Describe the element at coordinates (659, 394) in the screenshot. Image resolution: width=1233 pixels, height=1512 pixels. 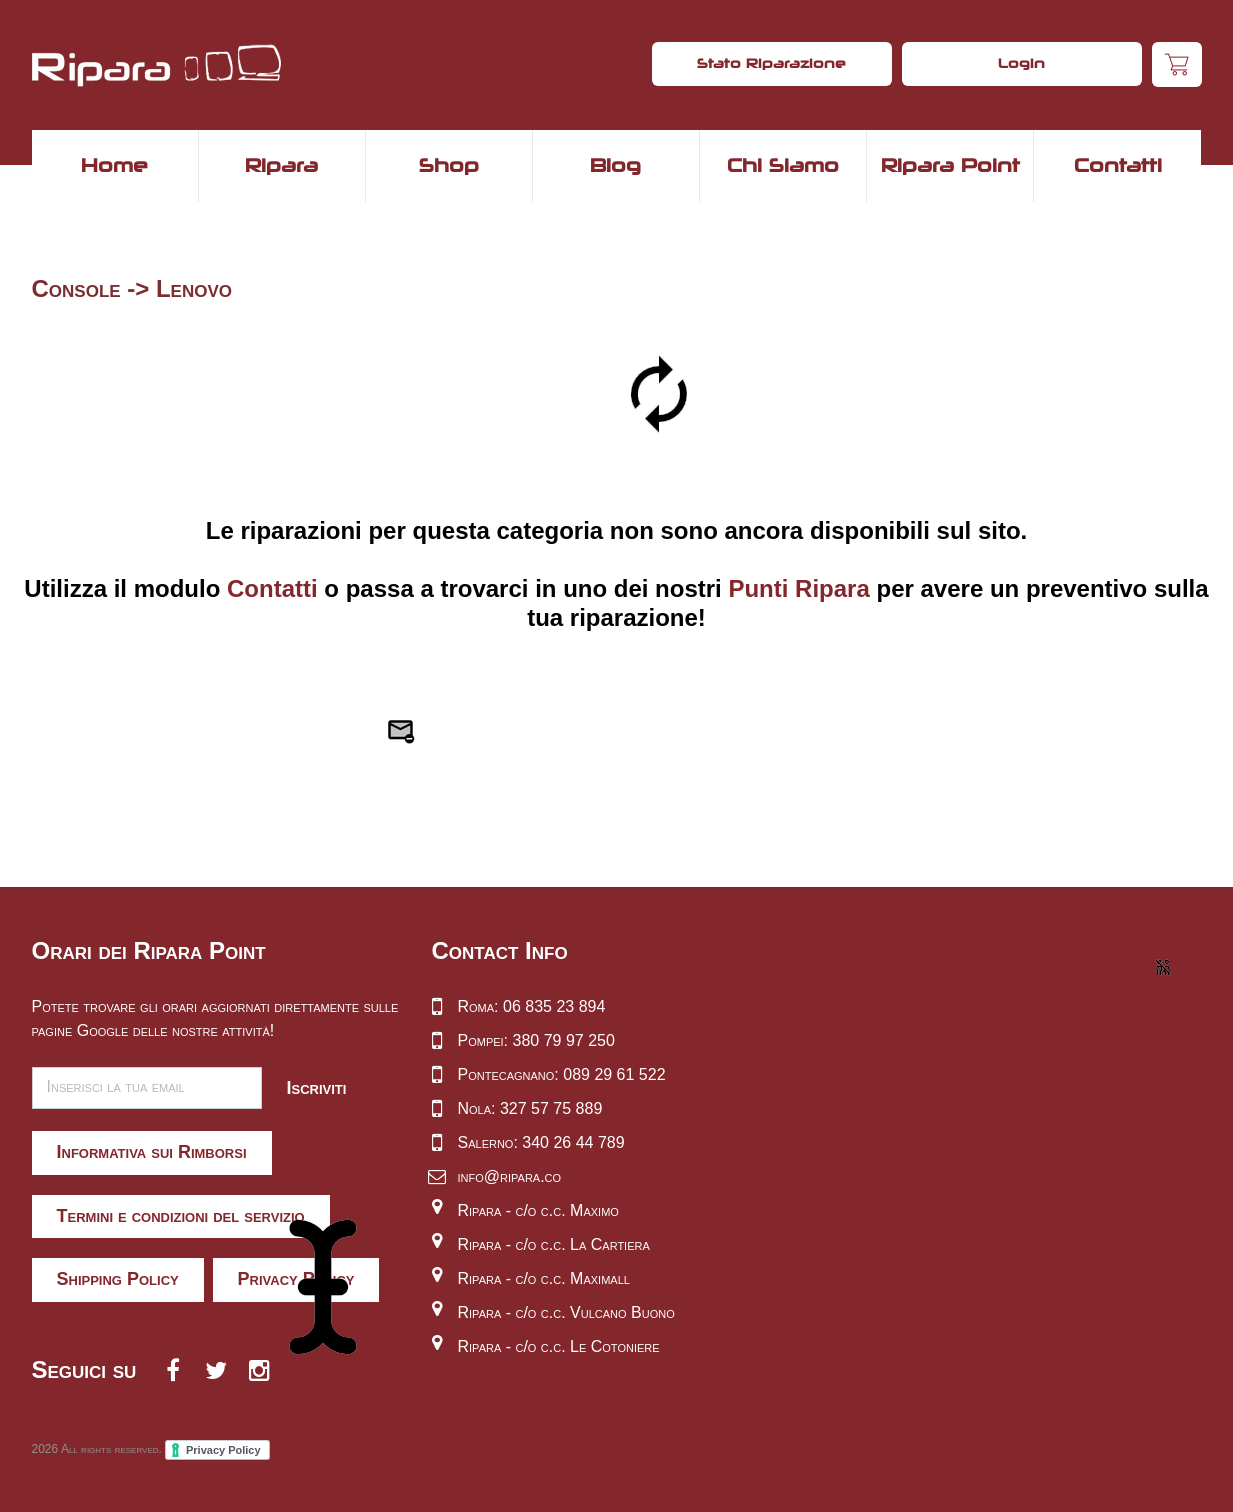
I see `refresh or reload content` at that location.